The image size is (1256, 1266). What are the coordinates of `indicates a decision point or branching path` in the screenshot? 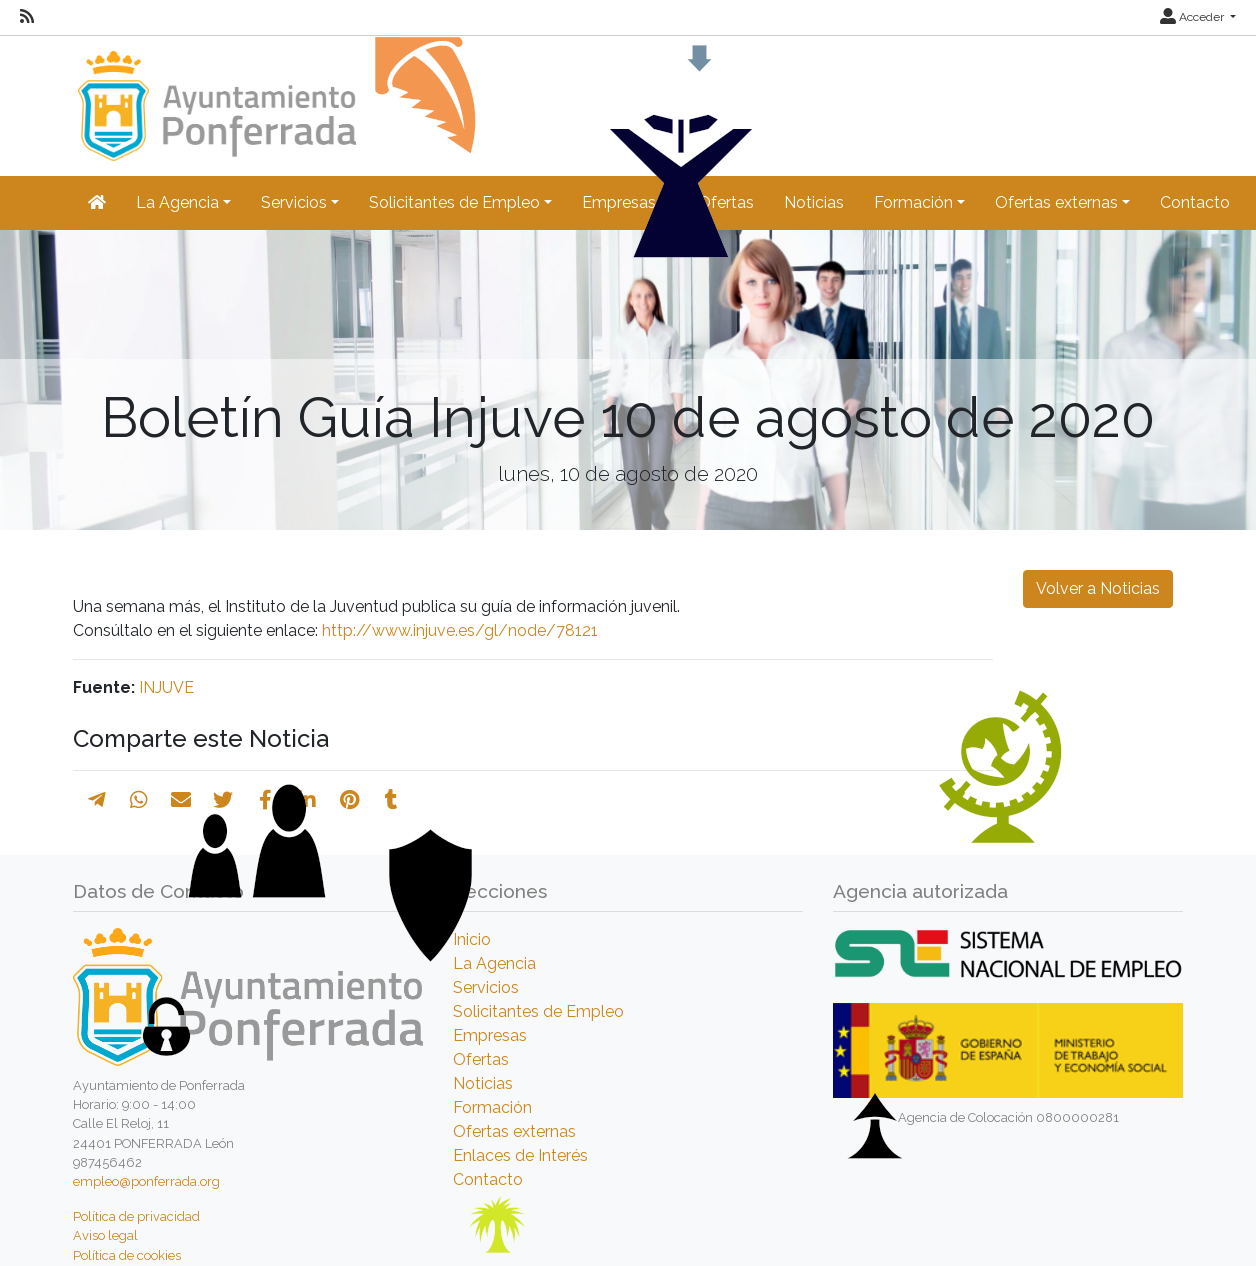 It's located at (681, 186).